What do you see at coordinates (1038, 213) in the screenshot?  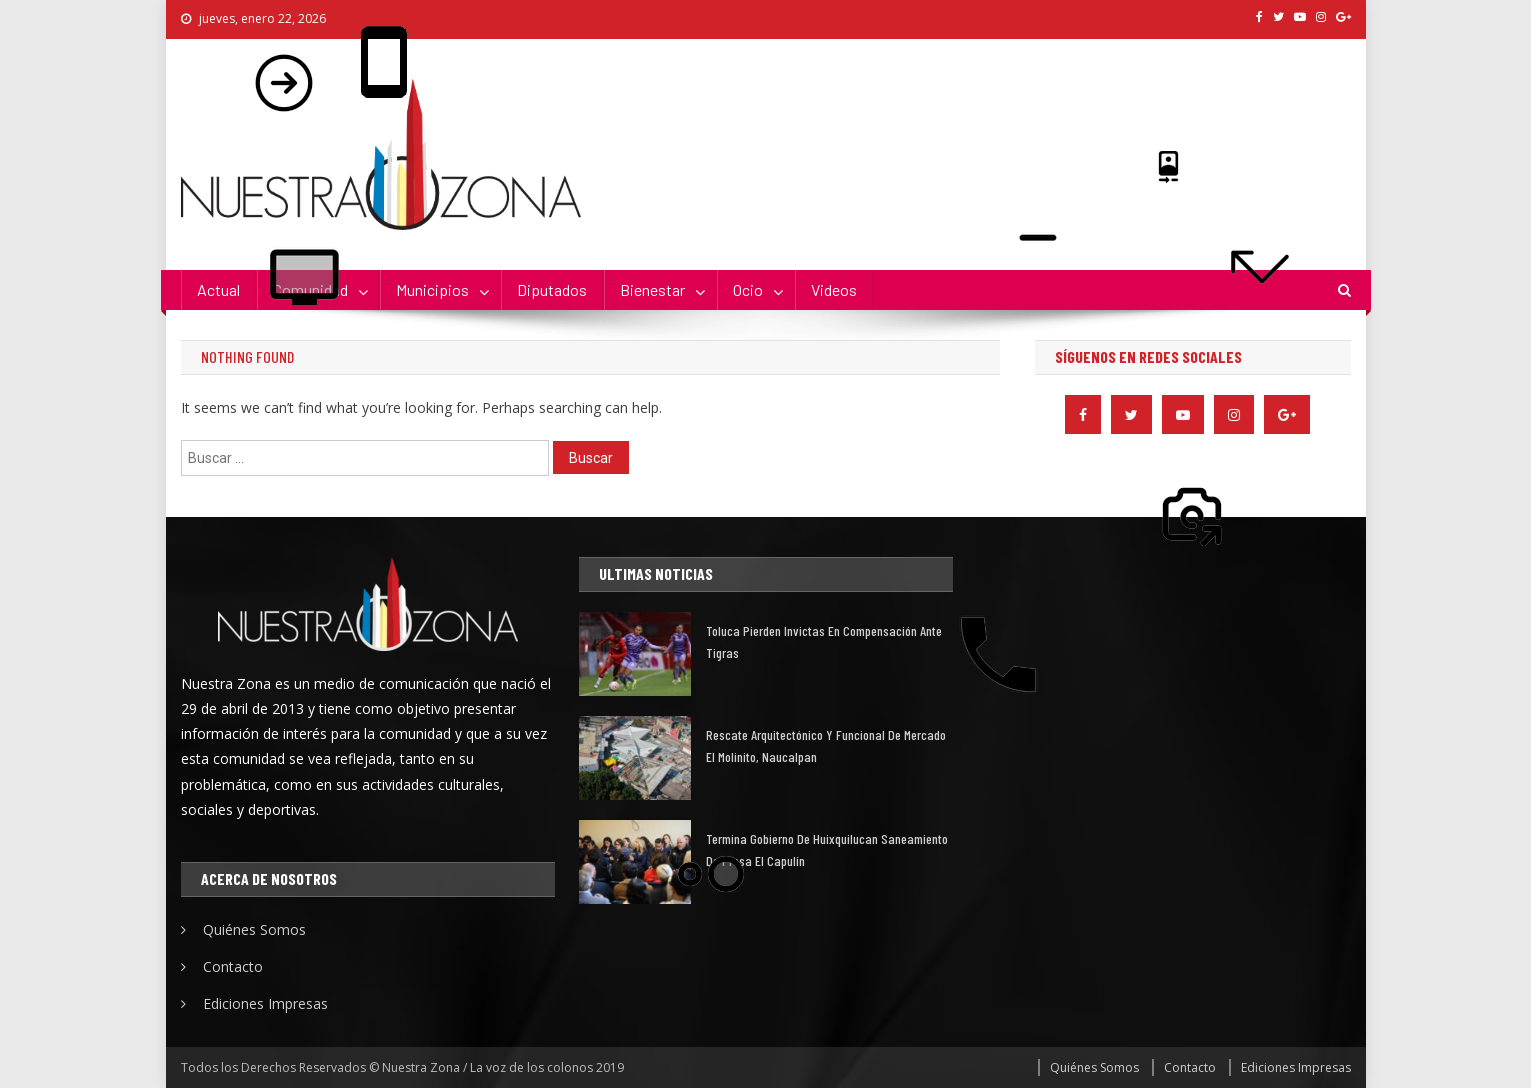 I see `minimize the current window` at bounding box center [1038, 213].